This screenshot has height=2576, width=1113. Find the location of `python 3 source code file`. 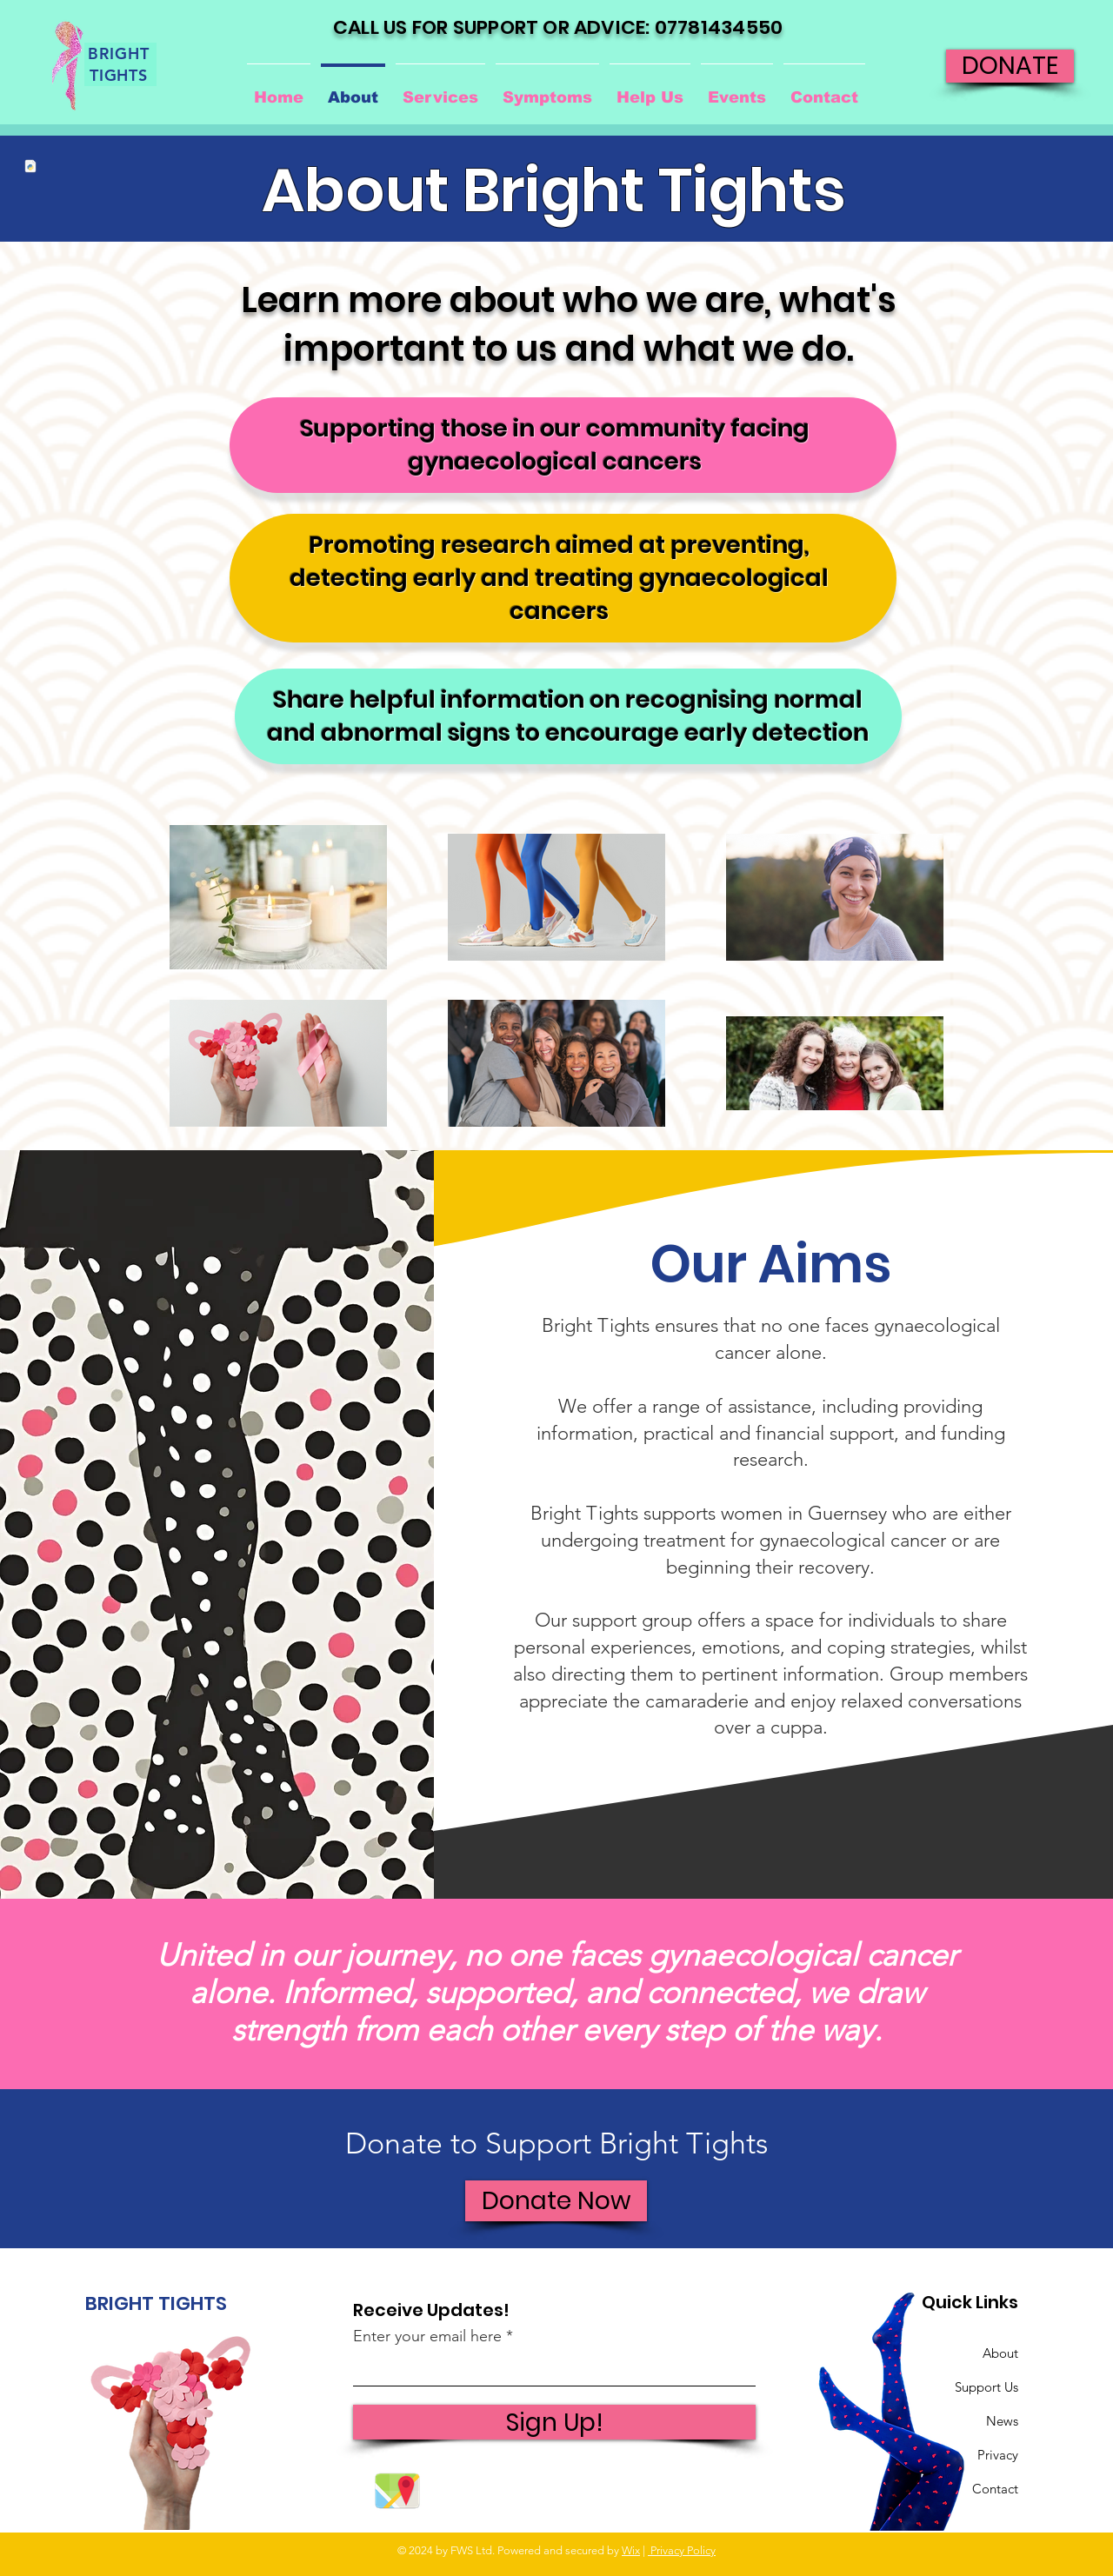

python 3 source code file is located at coordinates (30, 166).